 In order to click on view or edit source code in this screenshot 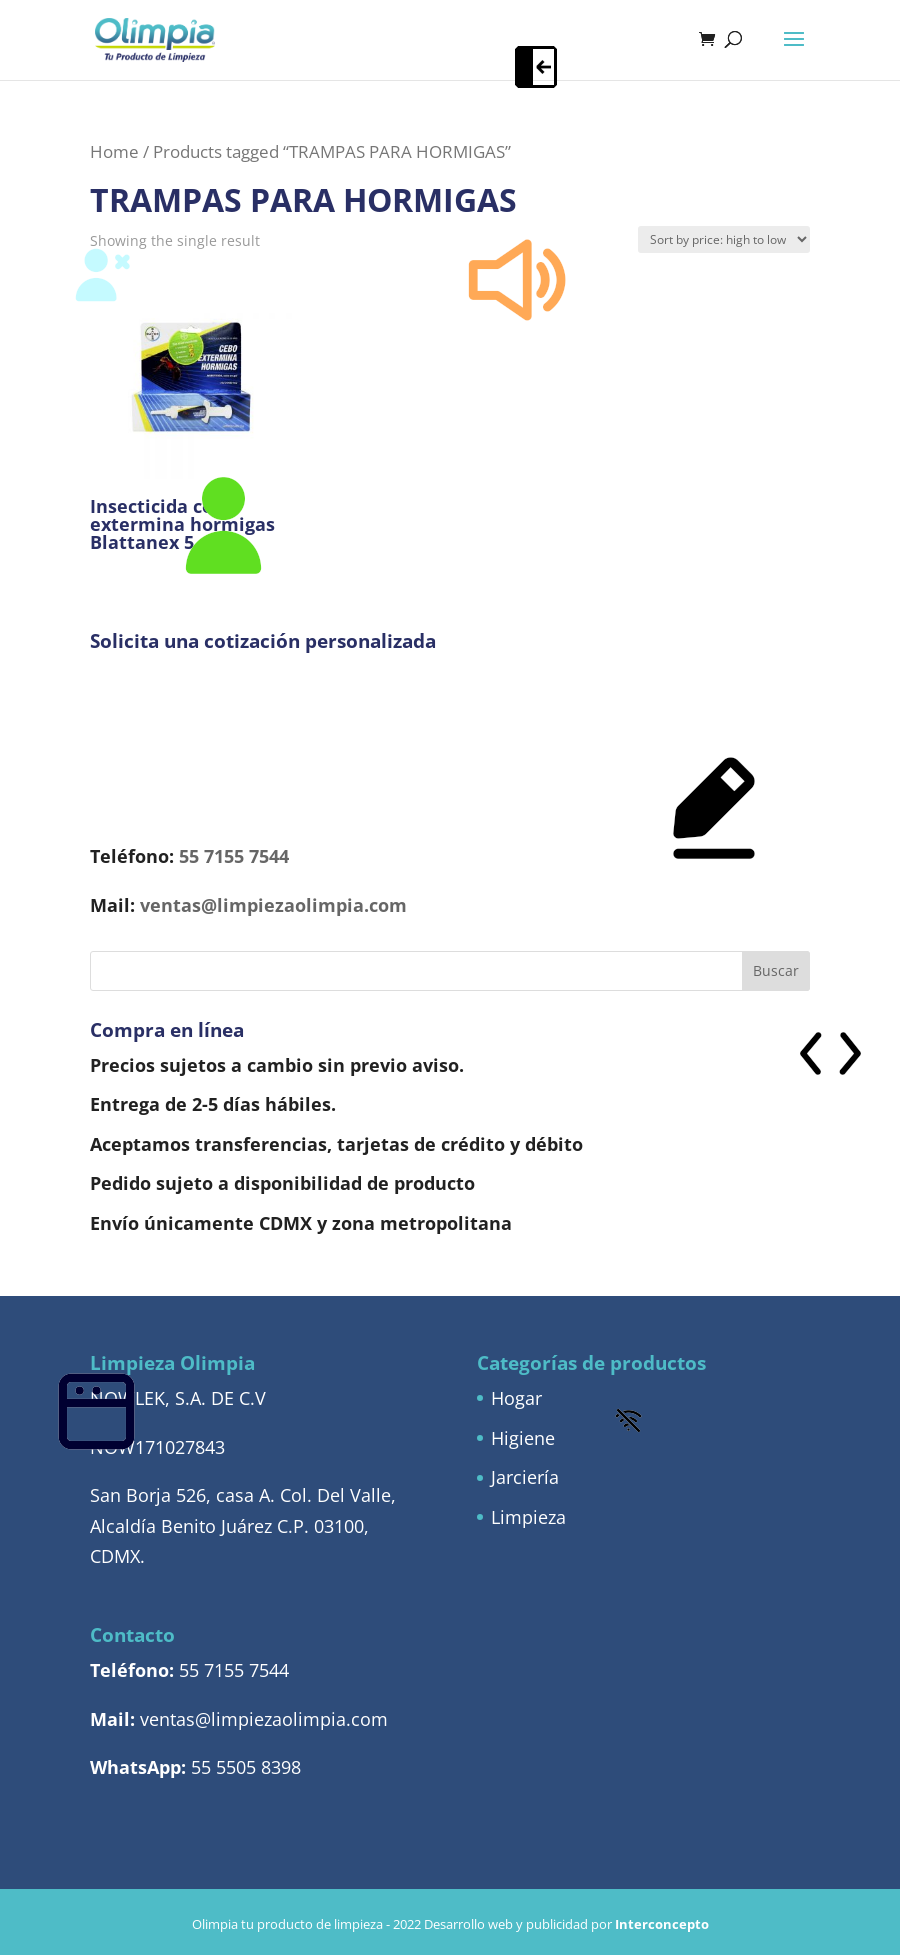, I will do `click(830, 1053)`.